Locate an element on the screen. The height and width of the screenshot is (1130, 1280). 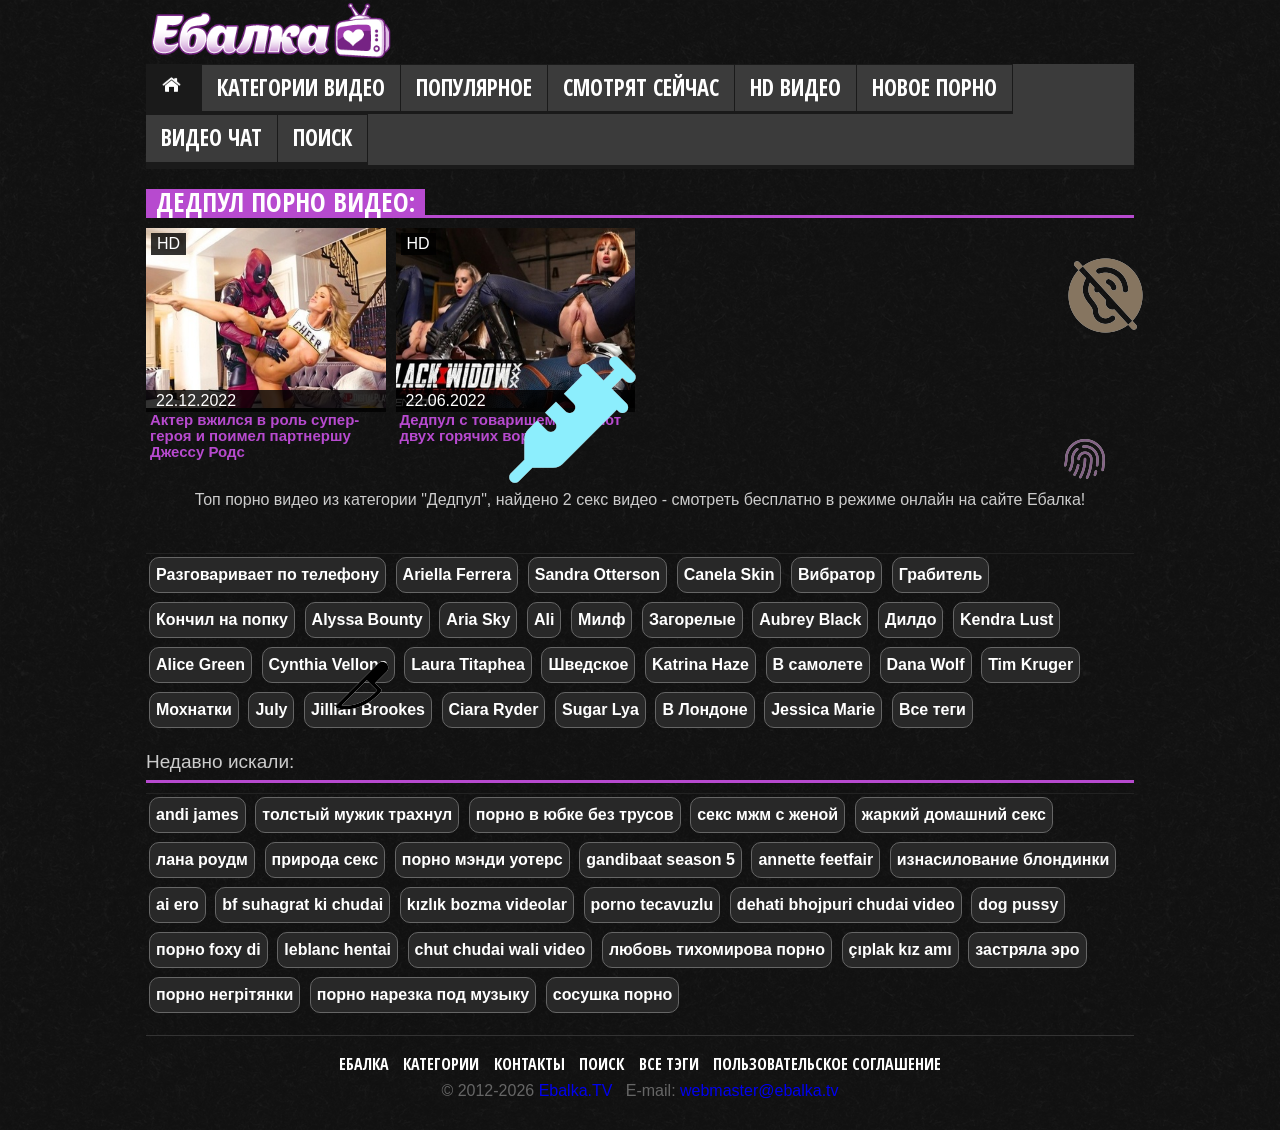
access kitchen or cooking tools is located at coordinates (362, 686).